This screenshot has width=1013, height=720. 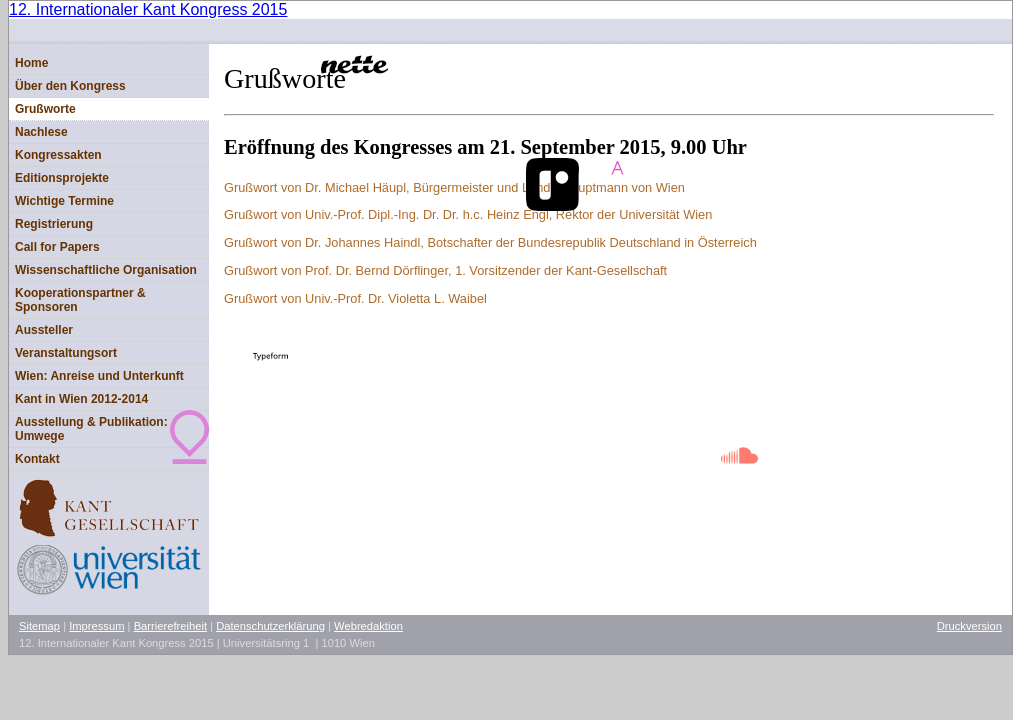 I want to click on nette framework logo, so click(x=354, y=64).